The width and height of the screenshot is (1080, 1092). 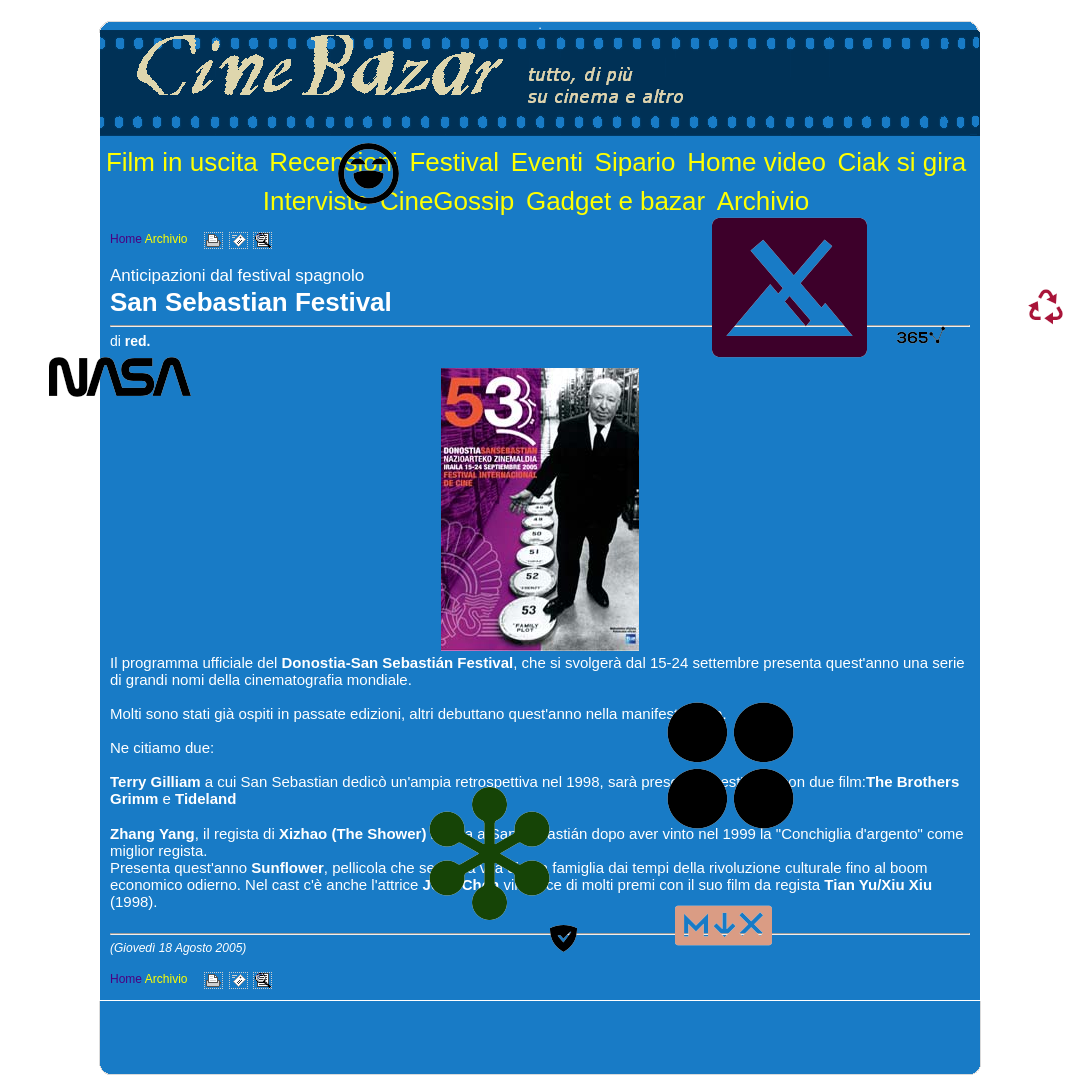 What do you see at coordinates (723, 925) in the screenshot?
I see `MDX file format or project indicator` at bounding box center [723, 925].